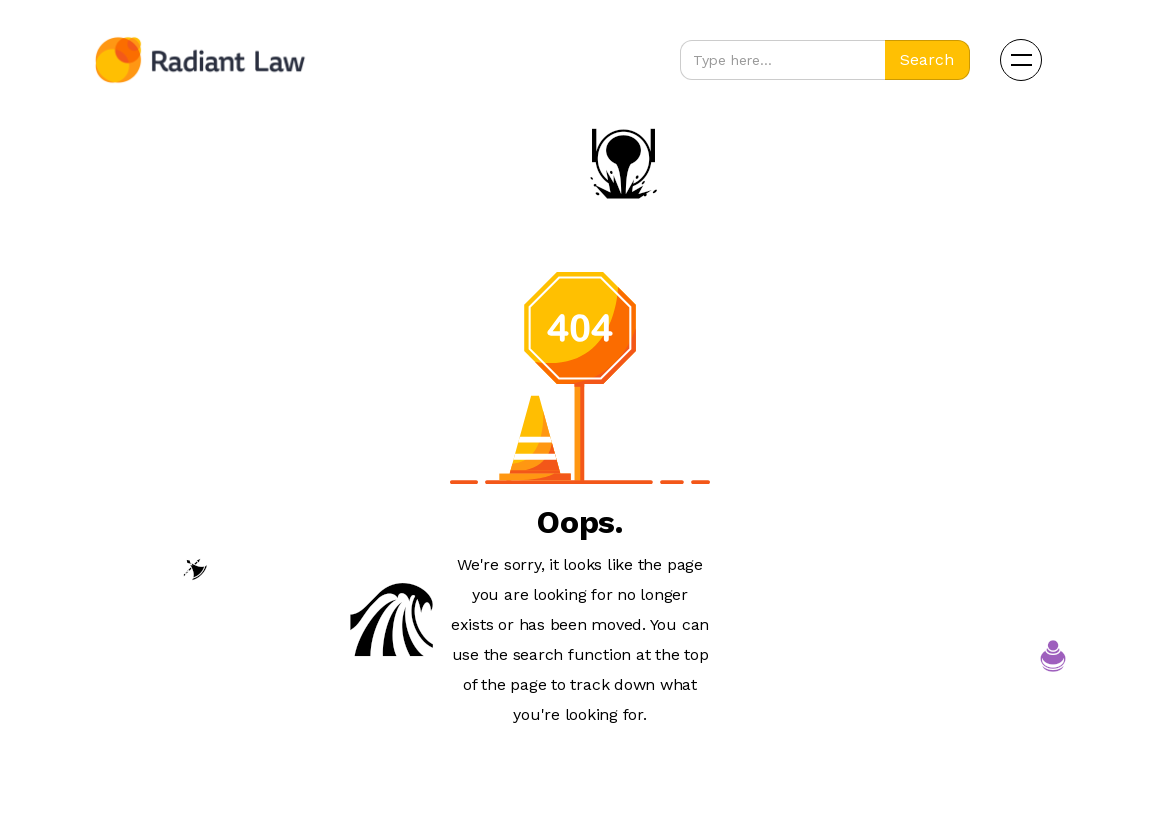 The image size is (1160, 814). What do you see at coordinates (391, 614) in the screenshot?
I see `indicates ocean or water-related content` at bounding box center [391, 614].